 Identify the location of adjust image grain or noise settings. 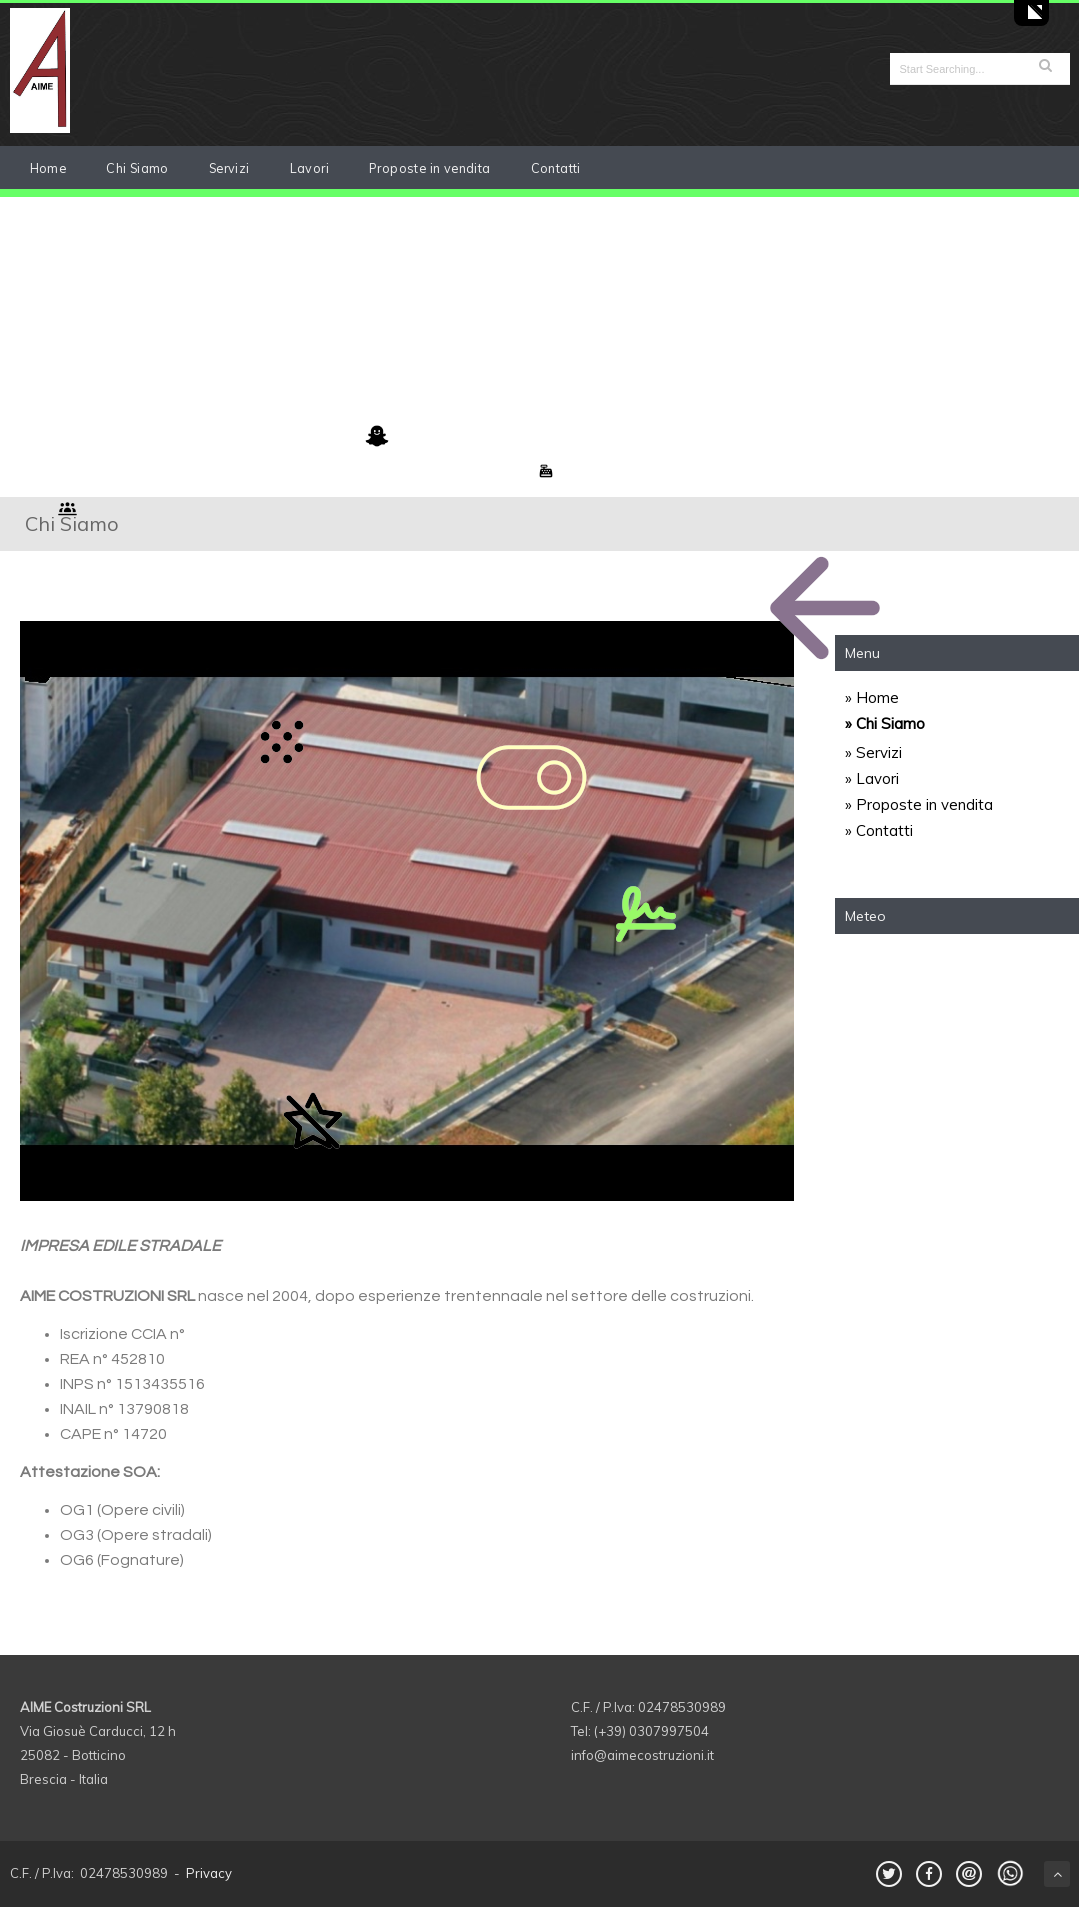
(282, 742).